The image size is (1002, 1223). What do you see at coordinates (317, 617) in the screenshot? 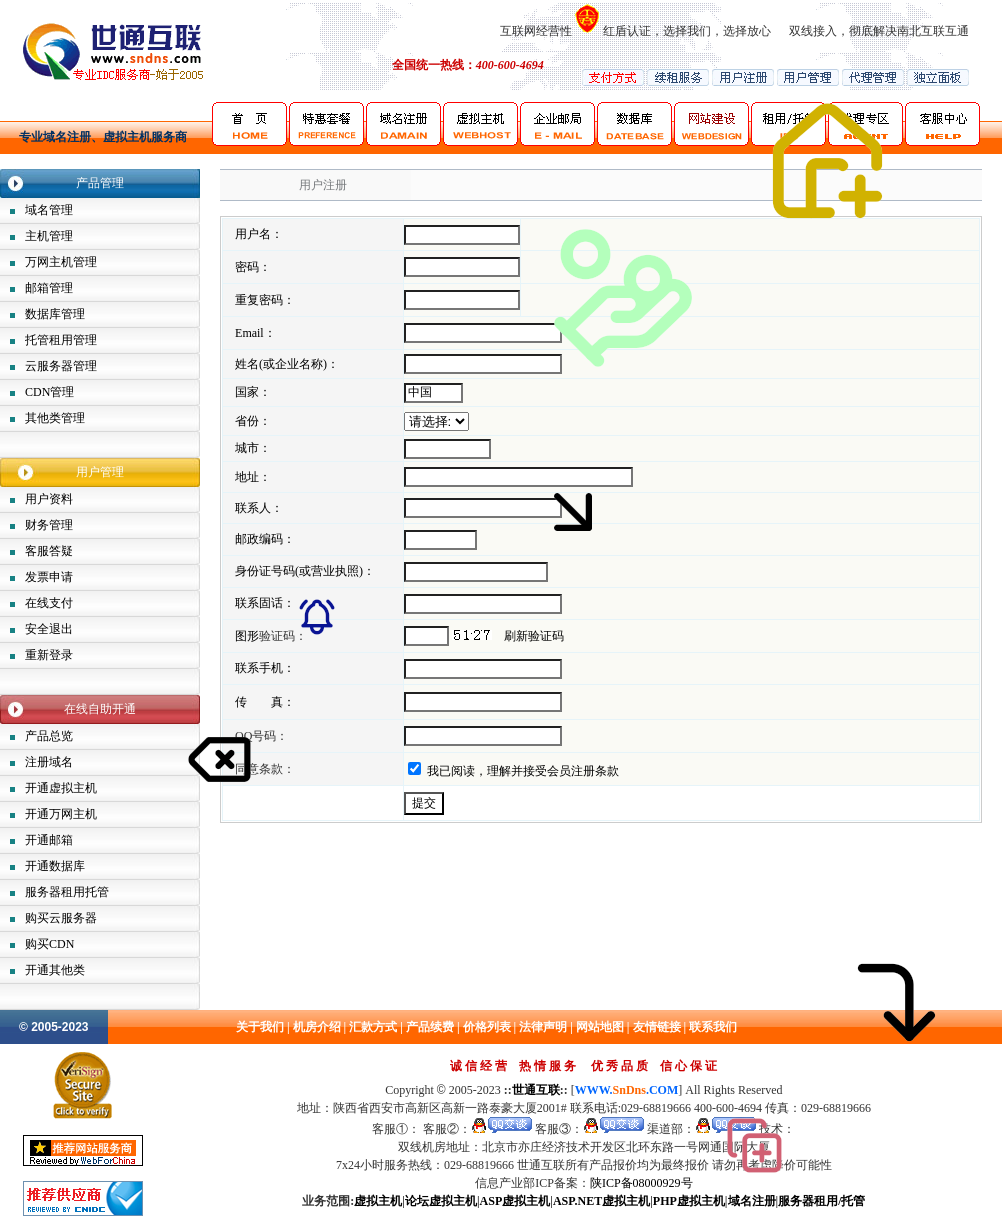
I see `indicates new notifications or alerts` at bounding box center [317, 617].